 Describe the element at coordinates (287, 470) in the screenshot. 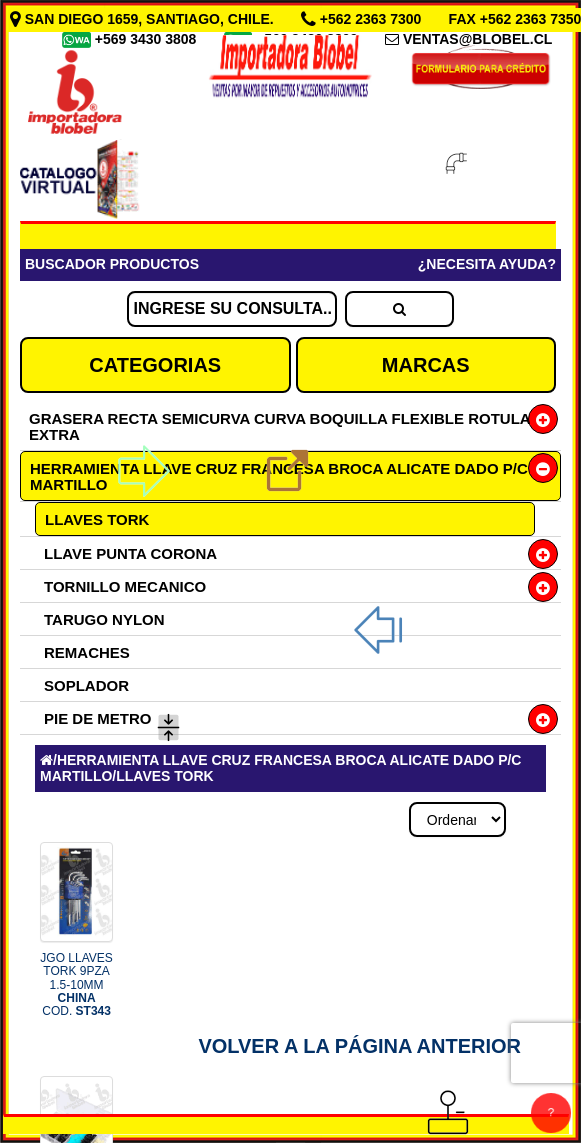

I see `open link in new window` at that location.